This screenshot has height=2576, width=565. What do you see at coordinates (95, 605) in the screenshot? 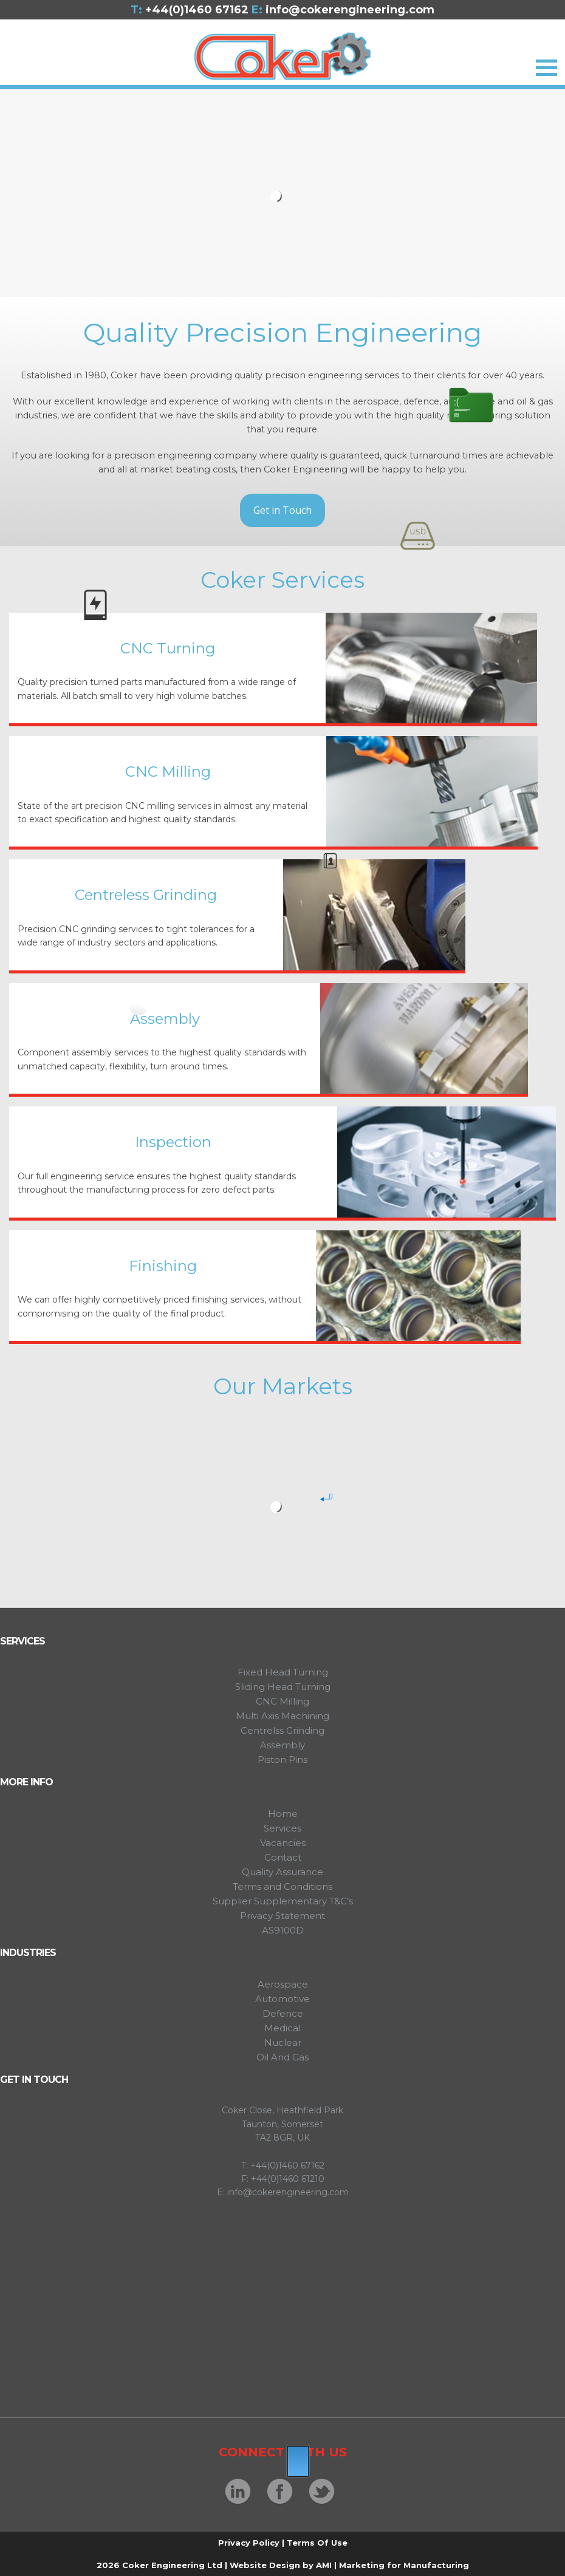
I see `indicates uninterruptible power supply (UPS) device connected` at bounding box center [95, 605].